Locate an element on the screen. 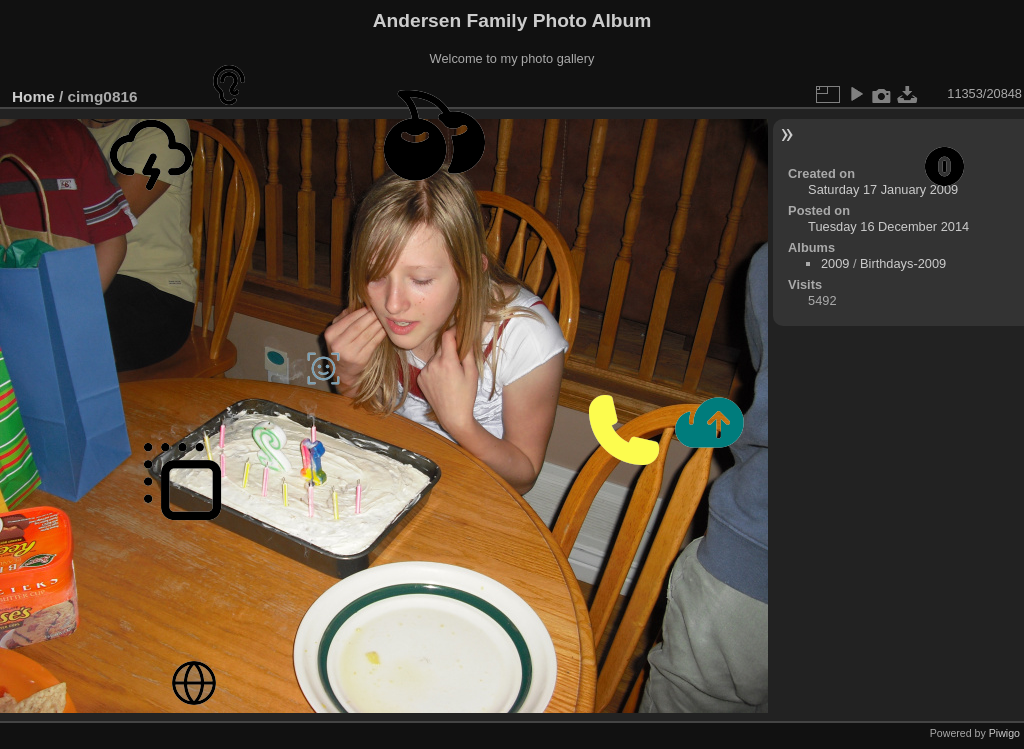 Image resolution: width=1024 pixels, height=749 pixels. drag and drop to reorder items is located at coordinates (182, 481).